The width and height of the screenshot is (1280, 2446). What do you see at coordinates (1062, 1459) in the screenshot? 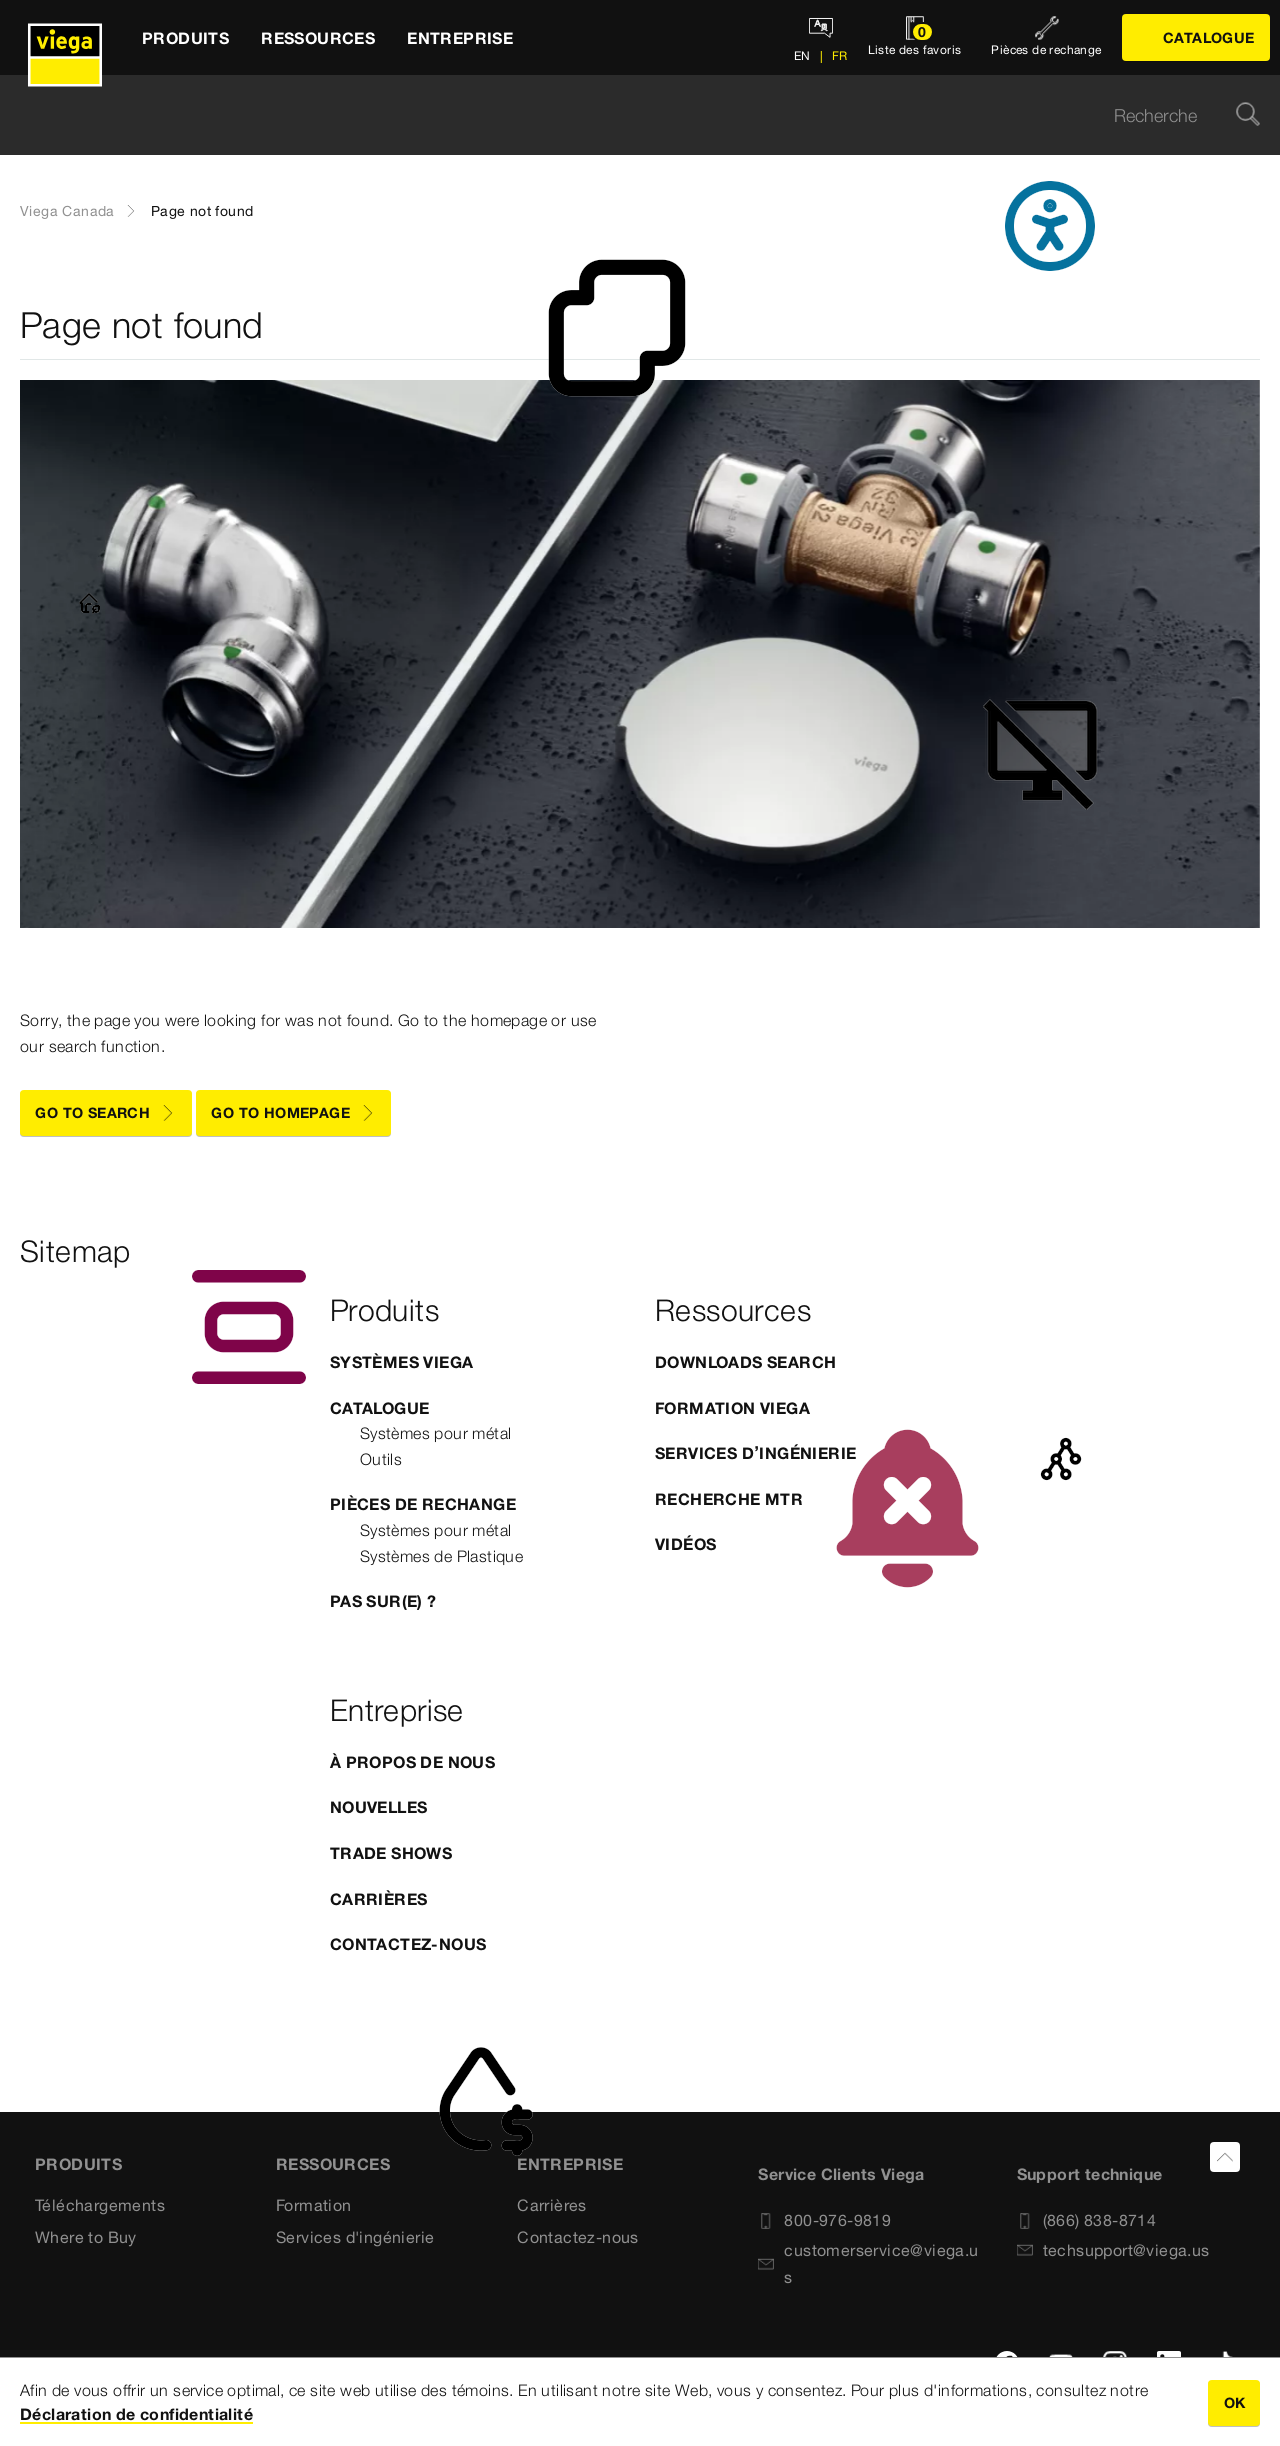
I see `view hierarchical data structure` at bounding box center [1062, 1459].